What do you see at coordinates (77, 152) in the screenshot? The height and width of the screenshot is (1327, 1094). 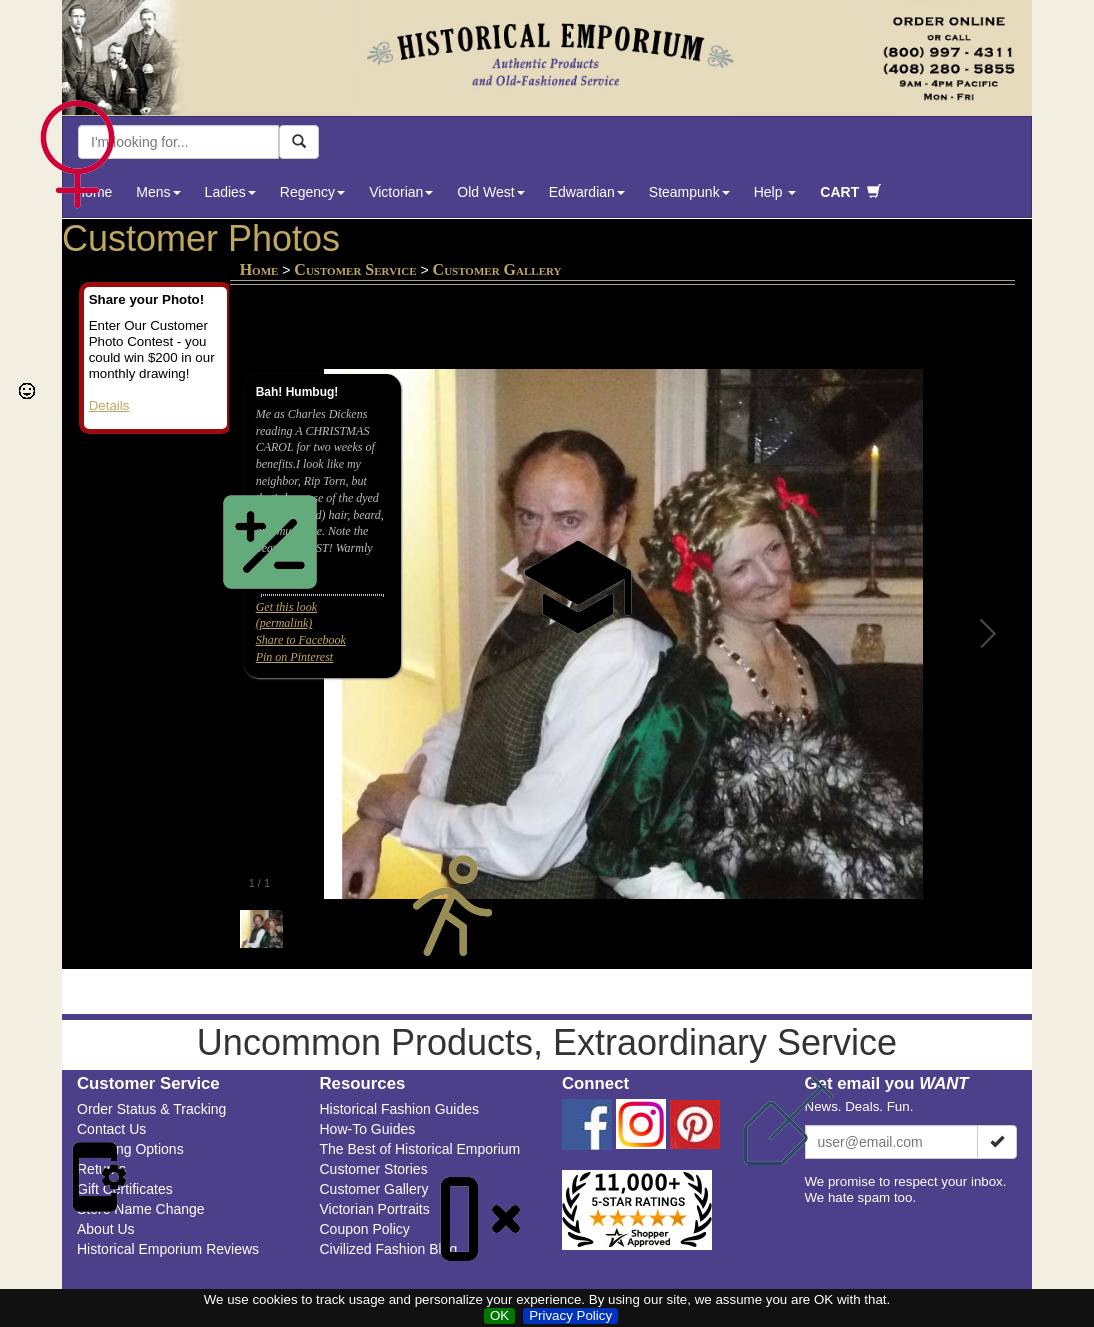 I see `indicates female gender option` at bounding box center [77, 152].